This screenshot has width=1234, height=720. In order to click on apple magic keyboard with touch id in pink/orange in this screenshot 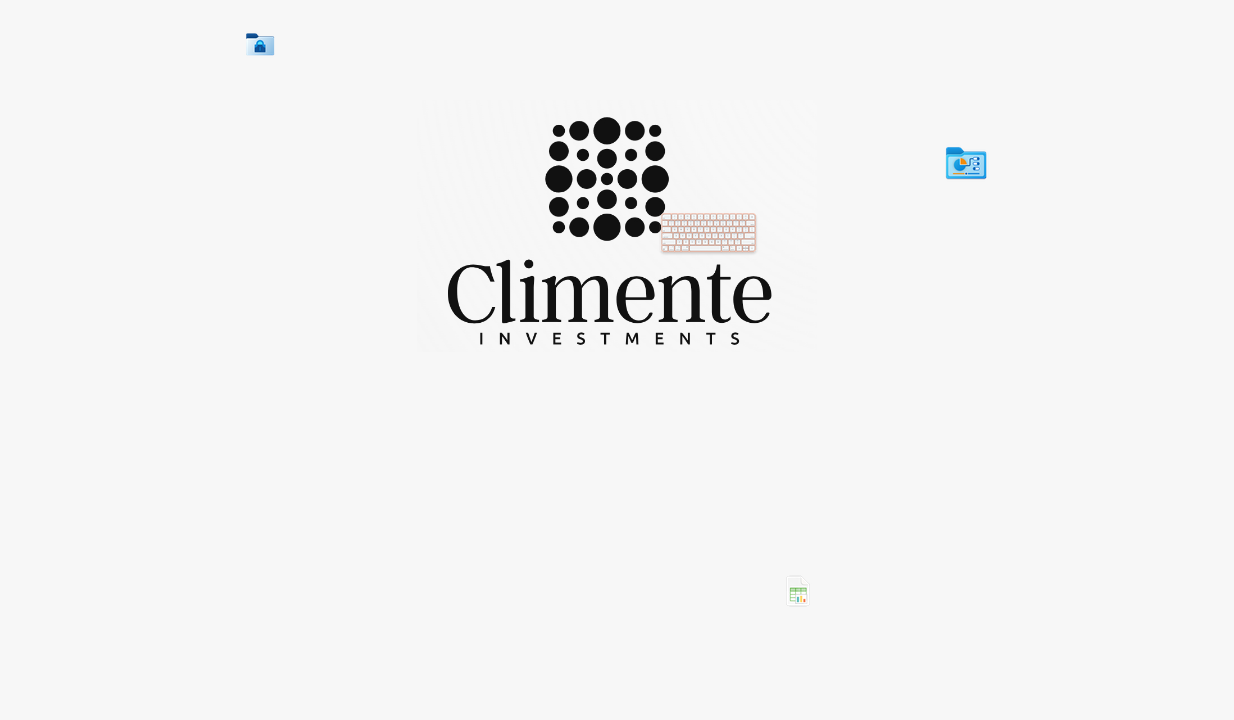, I will do `click(708, 232)`.